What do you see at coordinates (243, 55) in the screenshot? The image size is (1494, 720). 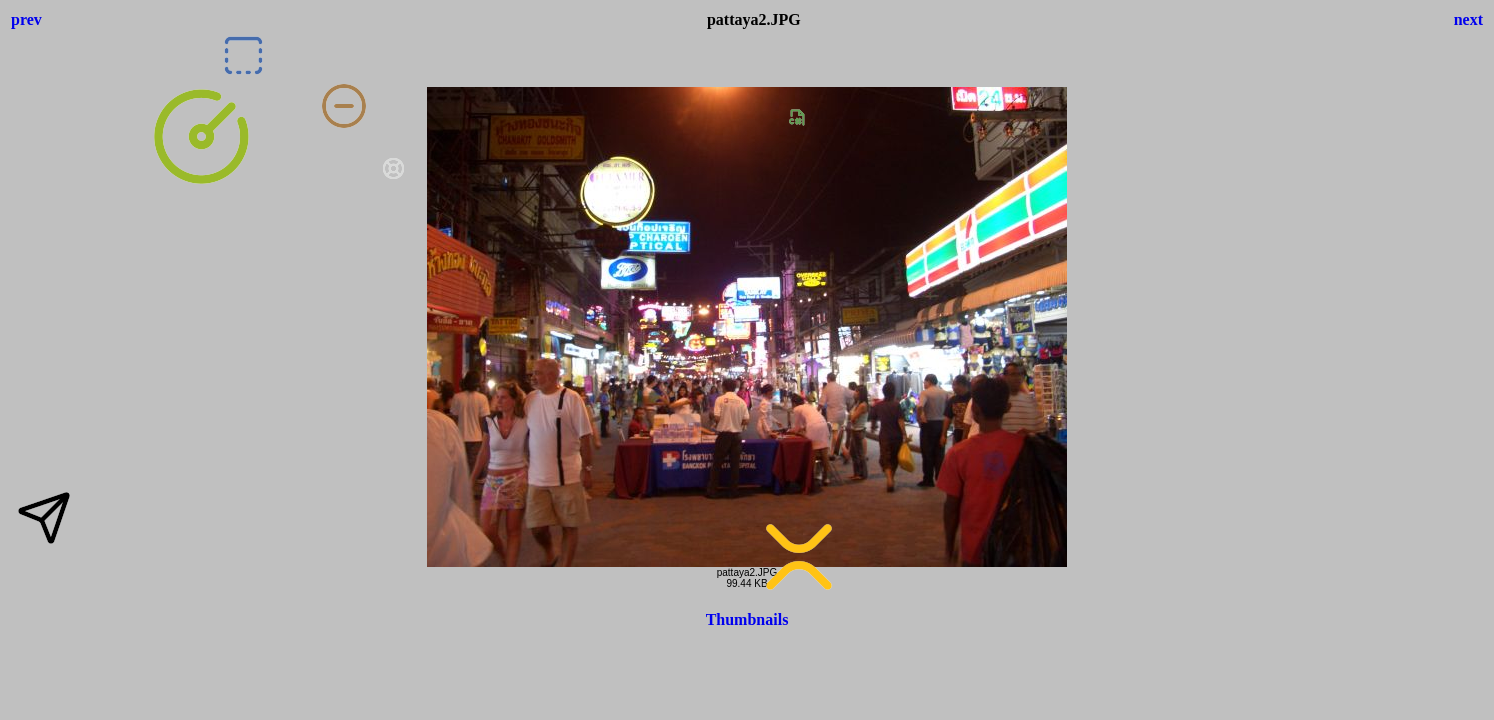 I see `expand content to fill available space` at bounding box center [243, 55].